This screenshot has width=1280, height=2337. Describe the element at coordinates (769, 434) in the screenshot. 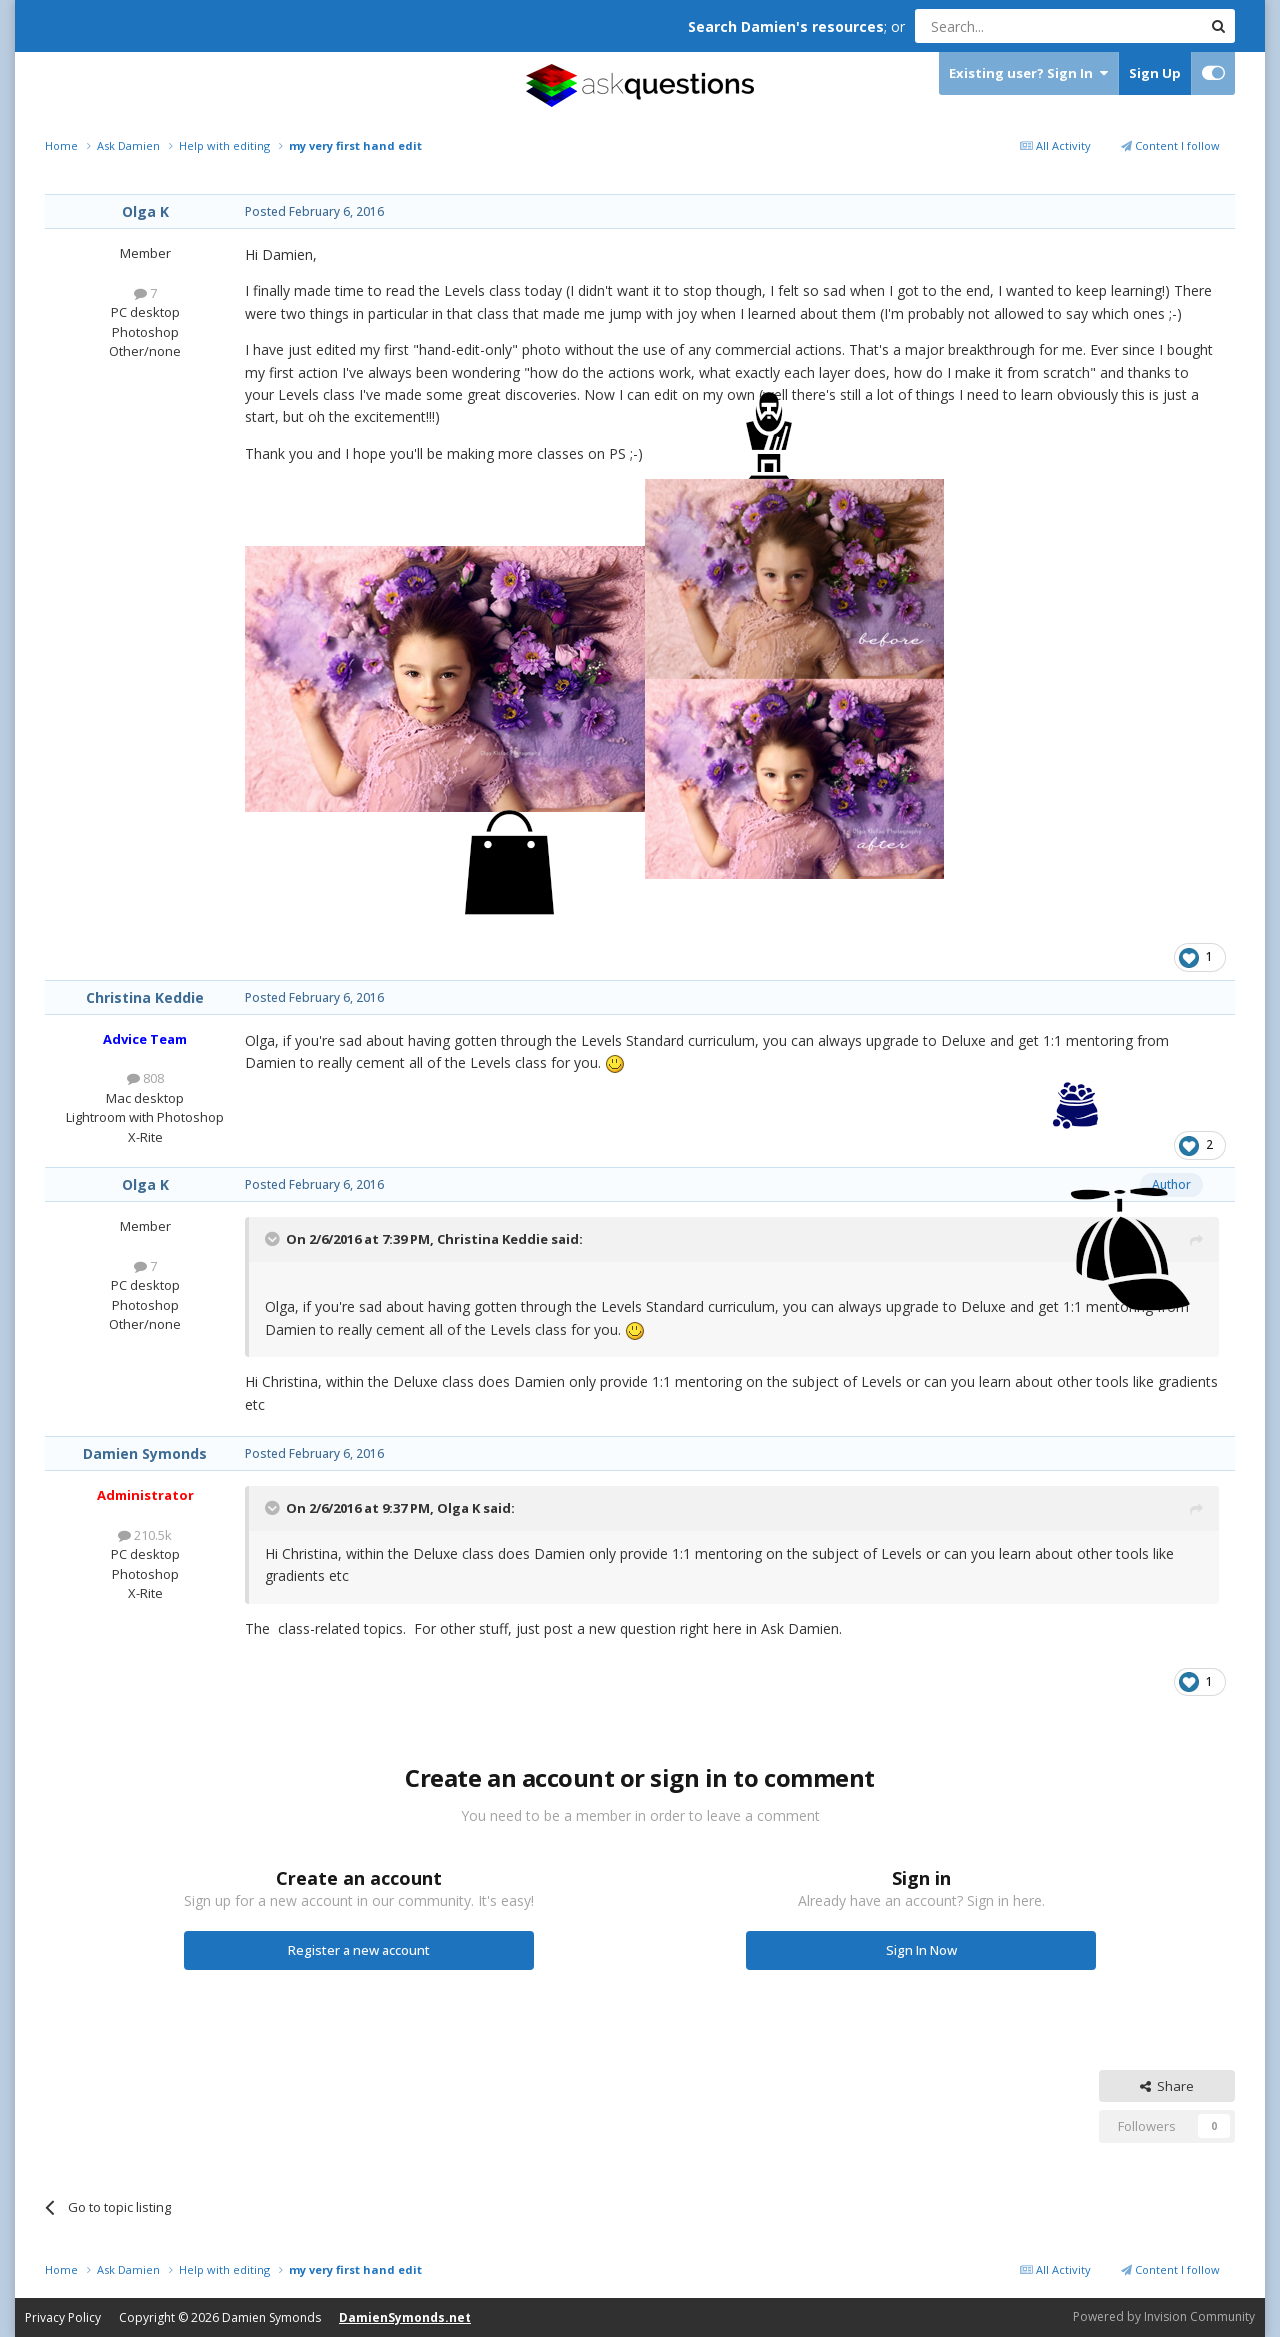

I see `access philosophy or humanities content` at that location.